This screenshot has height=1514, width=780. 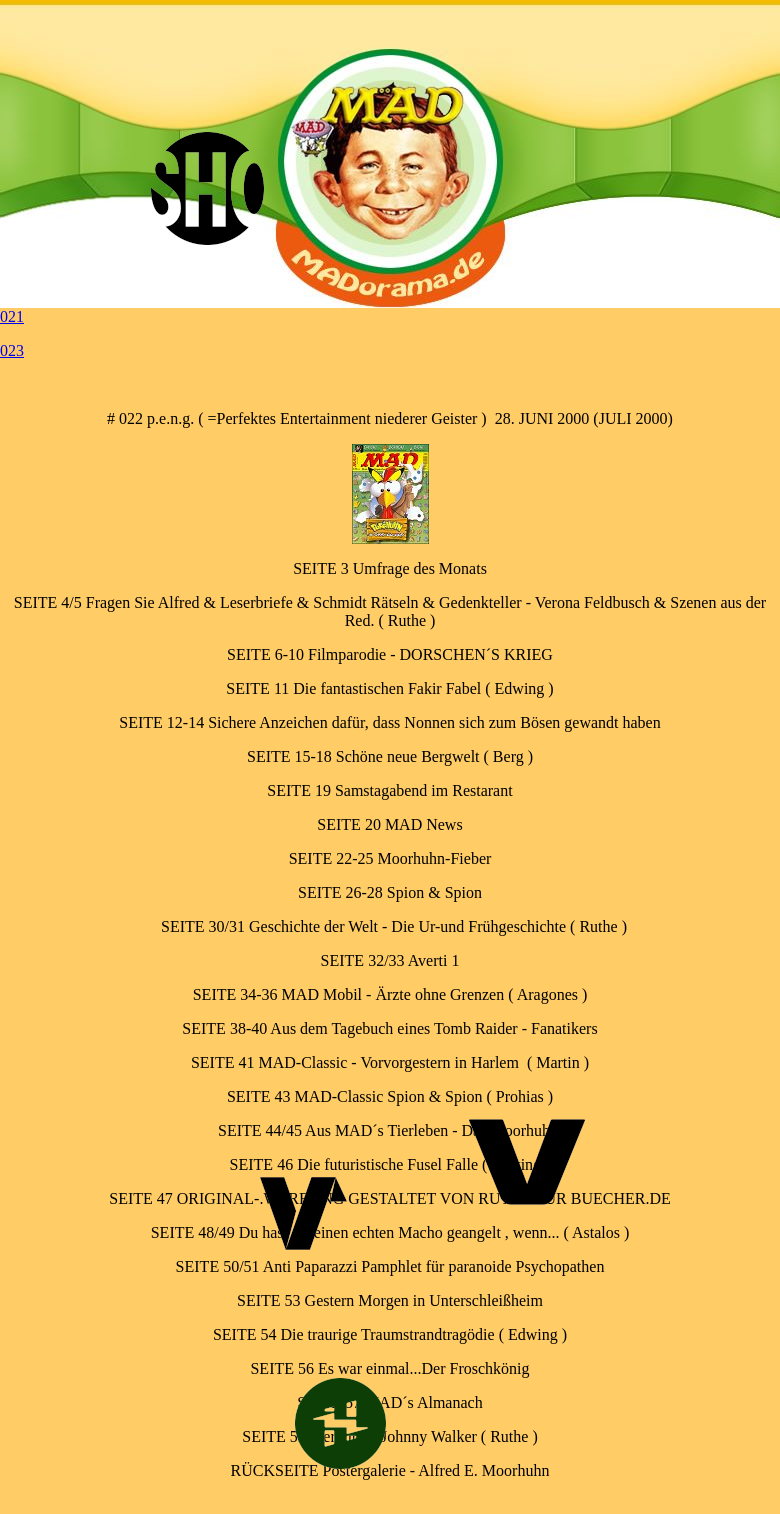 What do you see at coordinates (207, 188) in the screenshot?
I see `showtime streaming service logo` at bounding box center [207, 188].